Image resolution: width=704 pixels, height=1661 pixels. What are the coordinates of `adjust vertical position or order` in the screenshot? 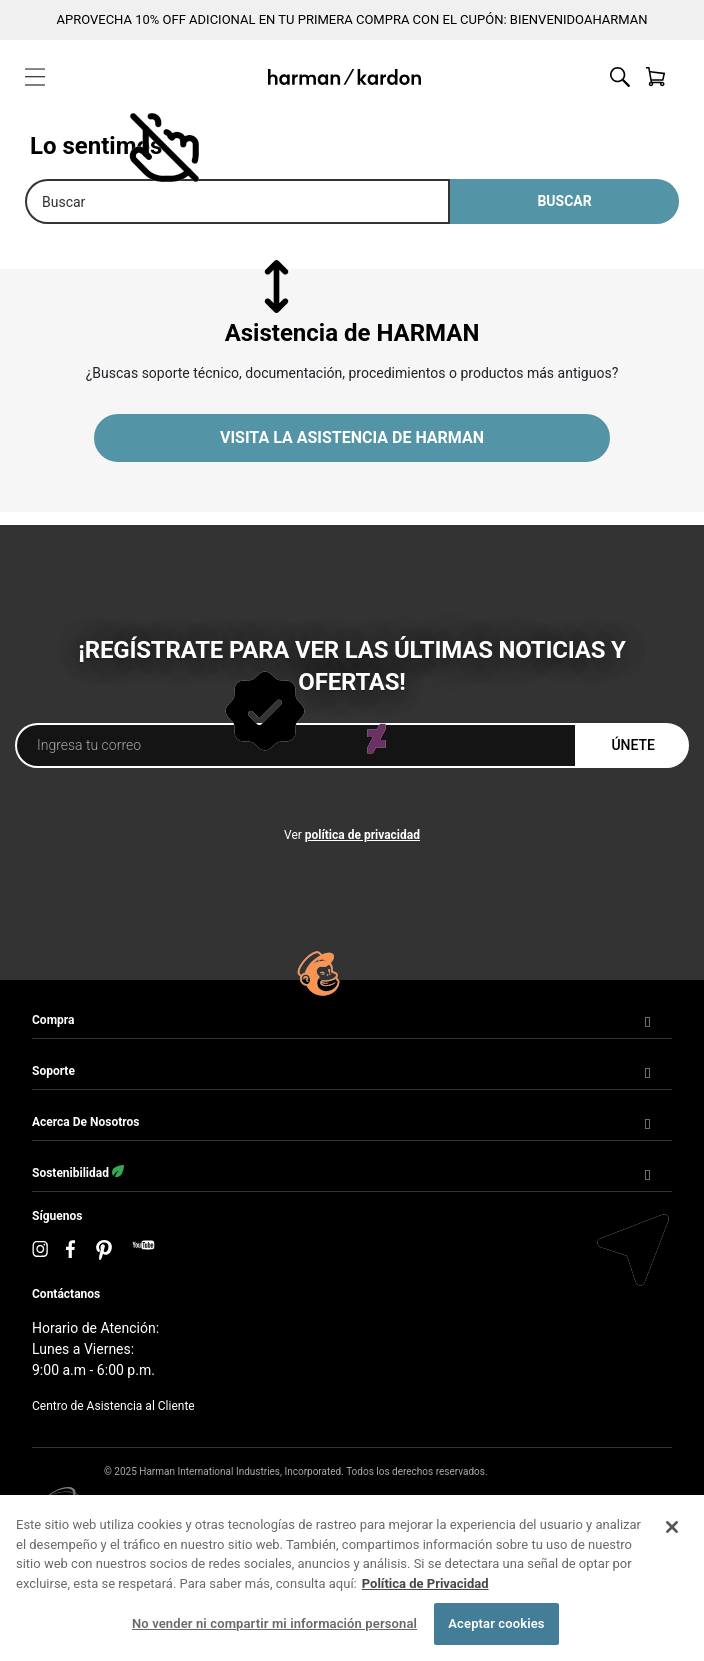 It's located at (276, 286).